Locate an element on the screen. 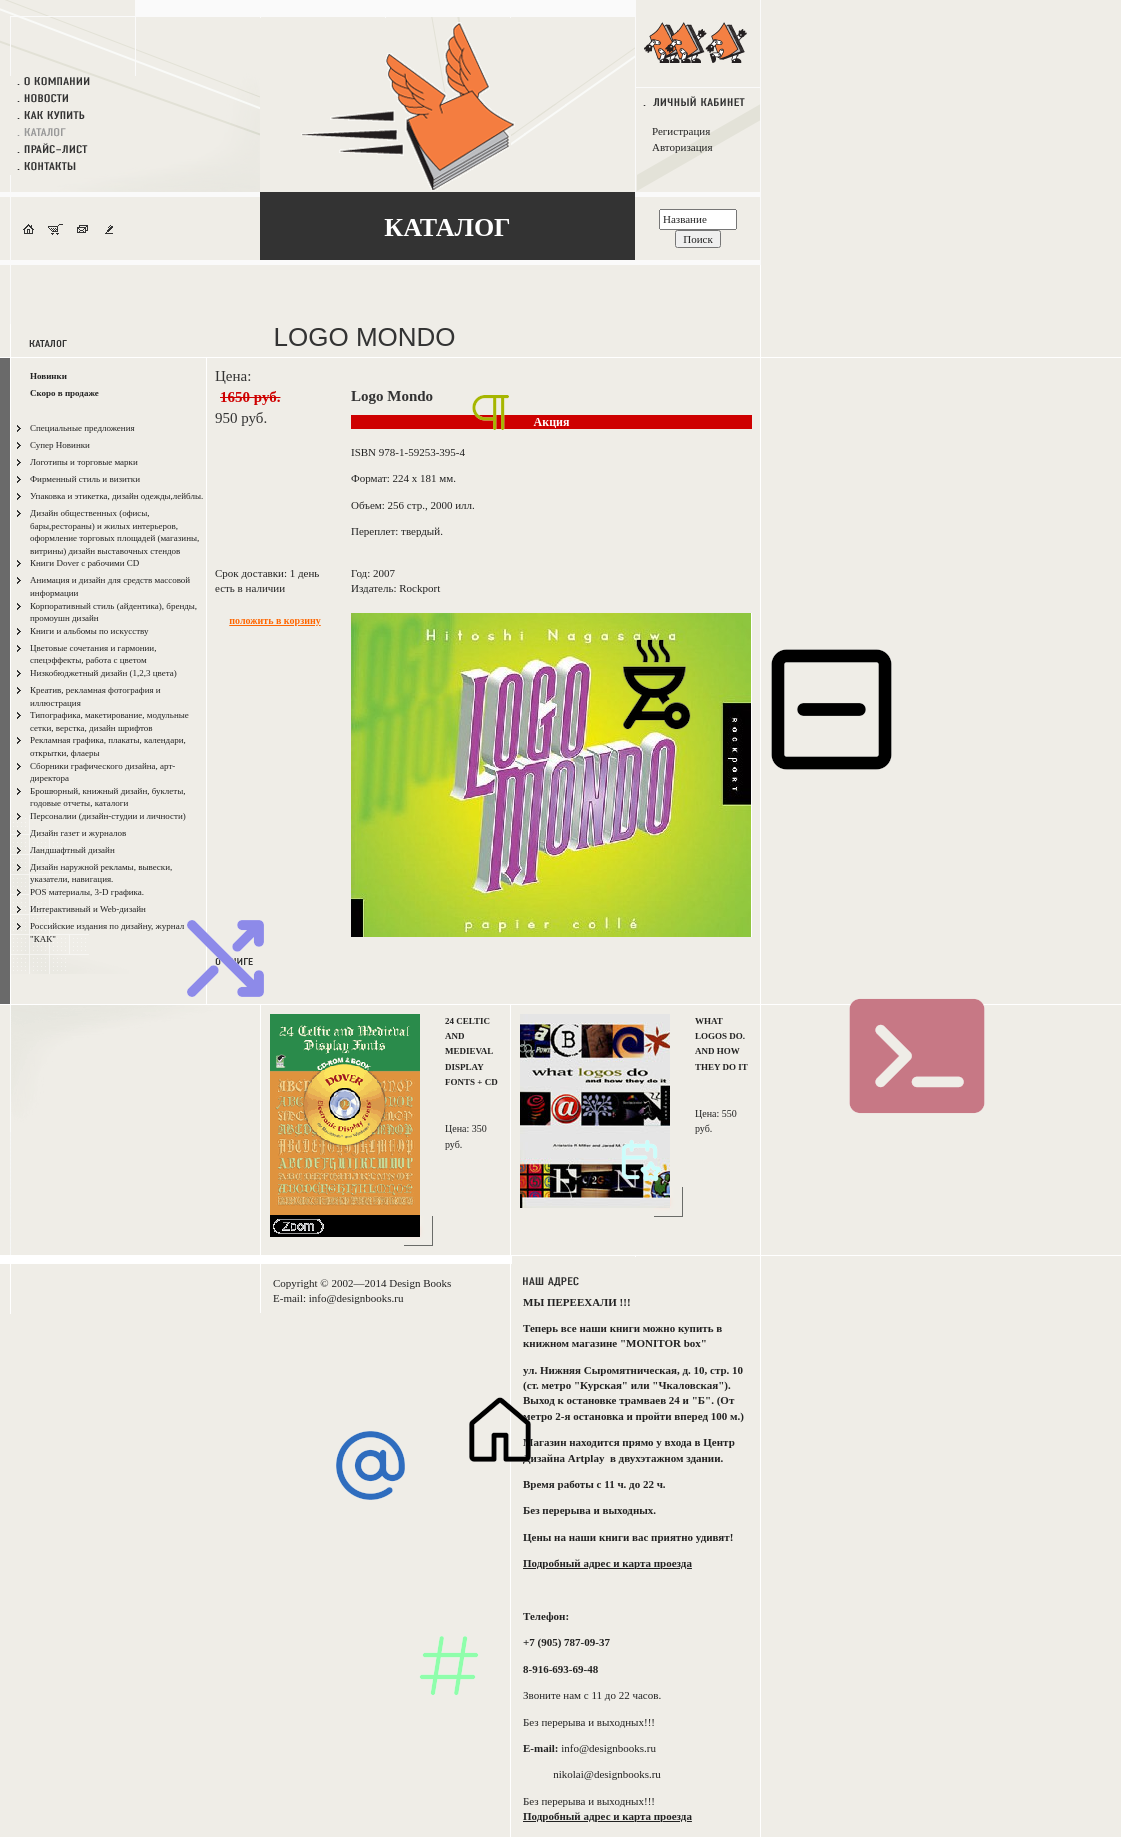  navigate to home screen is located at coordinates (500, 1431).